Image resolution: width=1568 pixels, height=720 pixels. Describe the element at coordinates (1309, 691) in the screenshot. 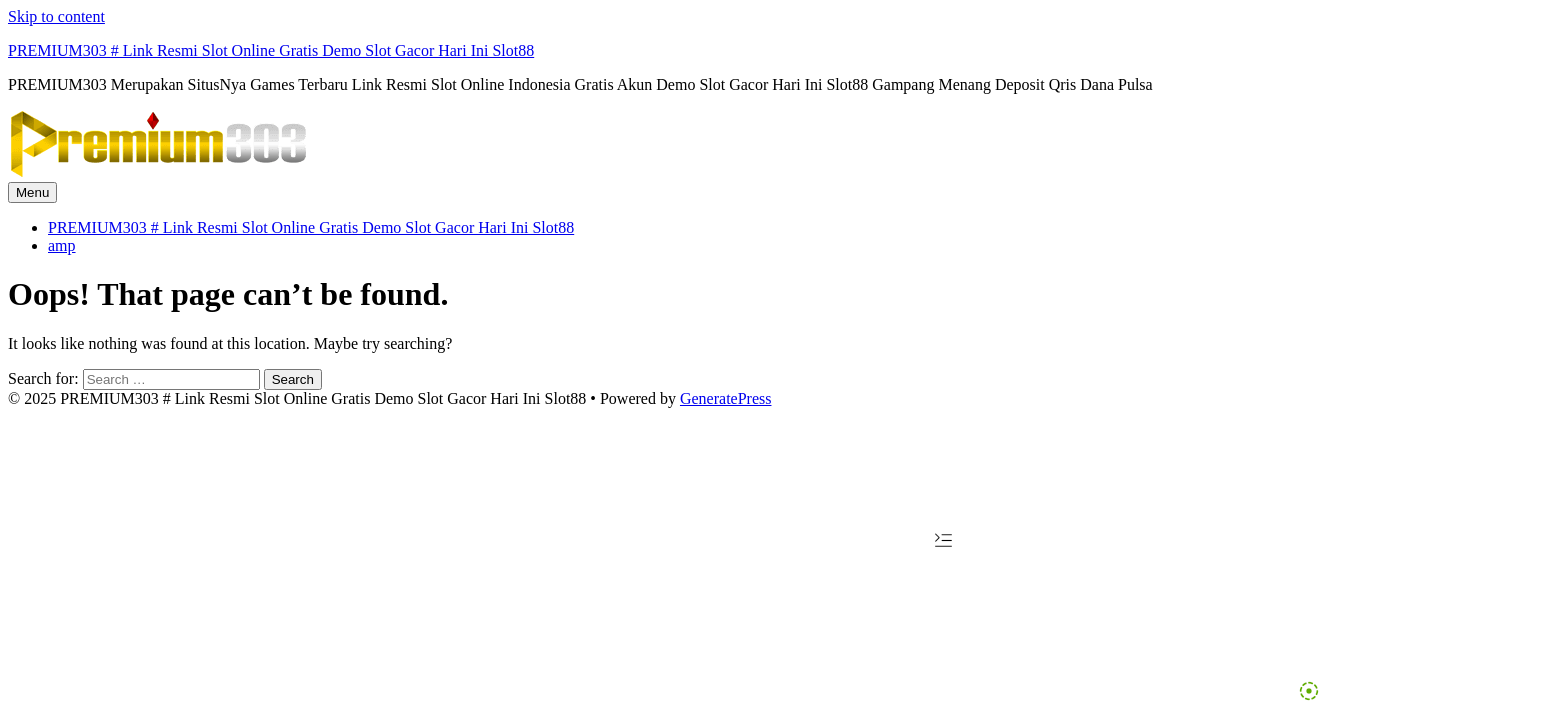

I see `apply tilt-shift blur effect to photo` at that location.